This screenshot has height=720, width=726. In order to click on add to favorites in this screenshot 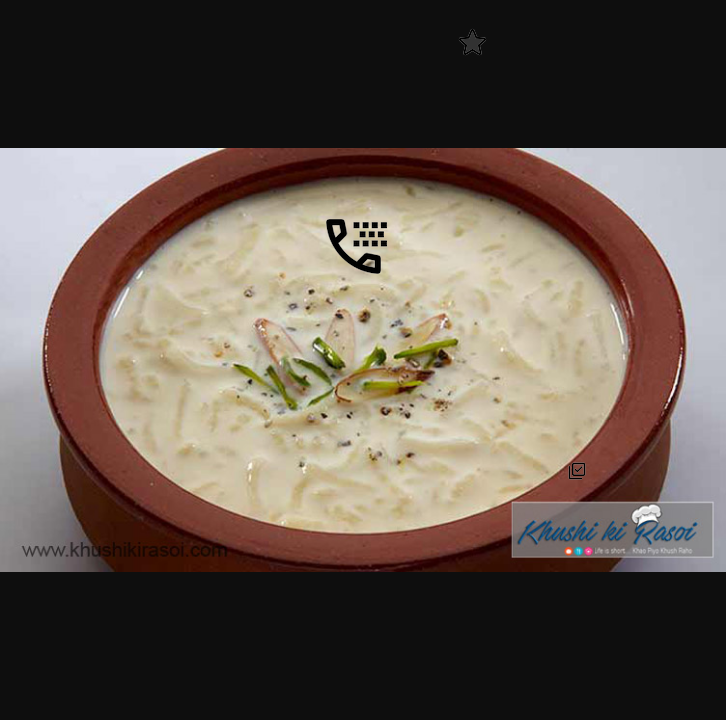, I will do `click(472, 42)`.